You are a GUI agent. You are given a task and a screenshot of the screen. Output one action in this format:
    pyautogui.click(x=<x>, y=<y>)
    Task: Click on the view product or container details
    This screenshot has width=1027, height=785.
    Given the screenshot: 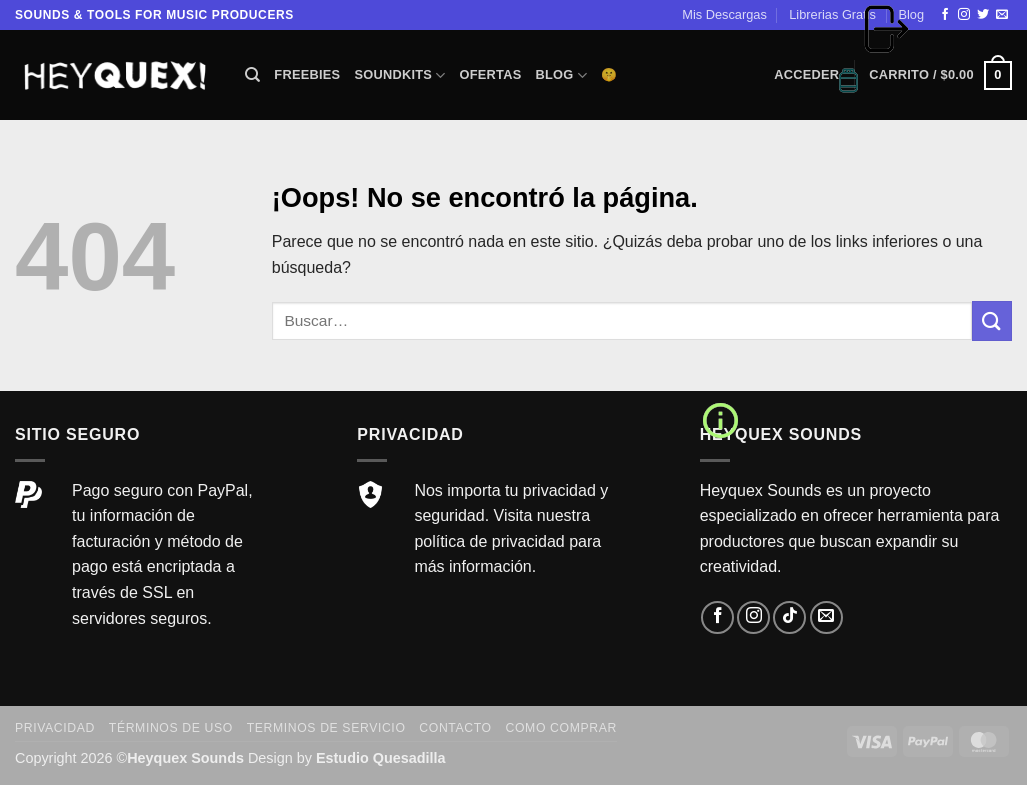 What is the action you would take?
    pyautogui.click(x=848, y=80)
    